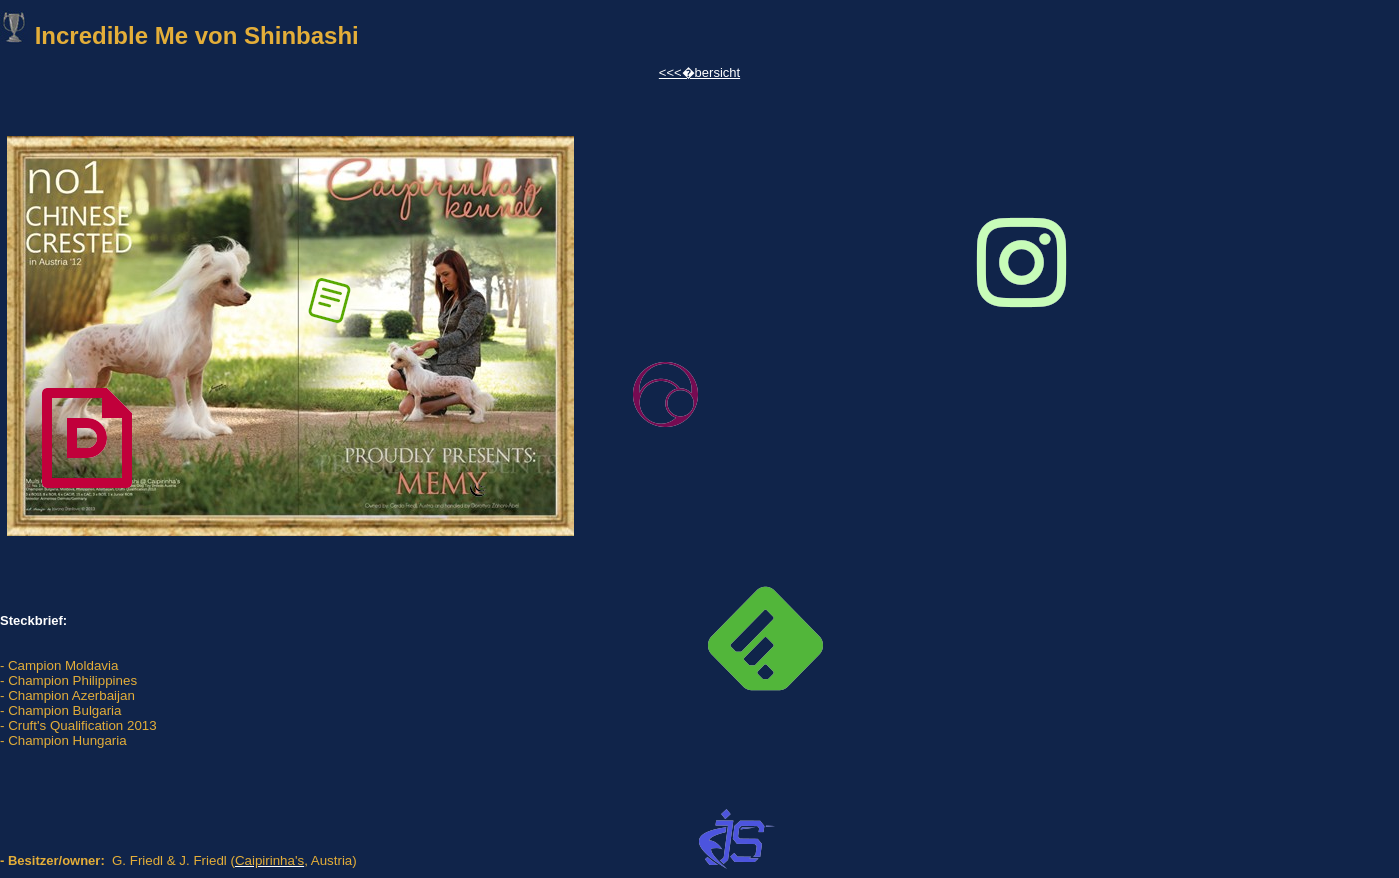 Image resolution: width=1399 pixels, height=878 pixels. I want to click on view or open a PDF document, so click(87, 438).